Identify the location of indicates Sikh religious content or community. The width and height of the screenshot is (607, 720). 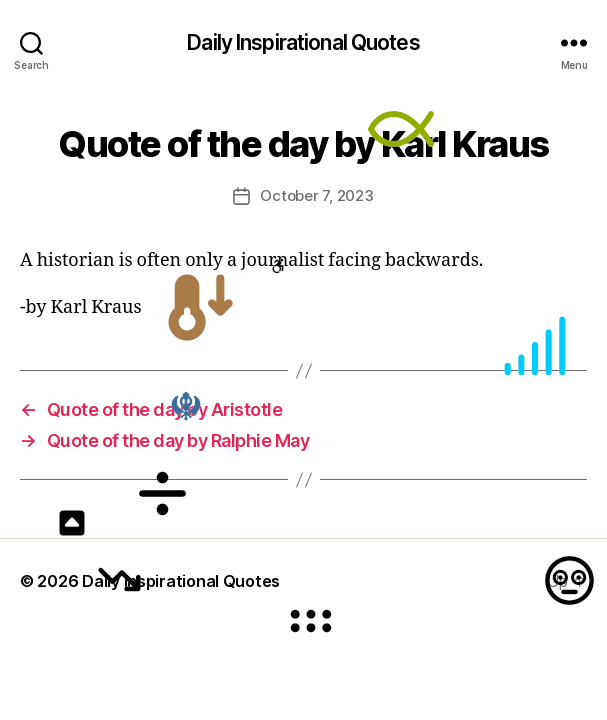
(186, 406).